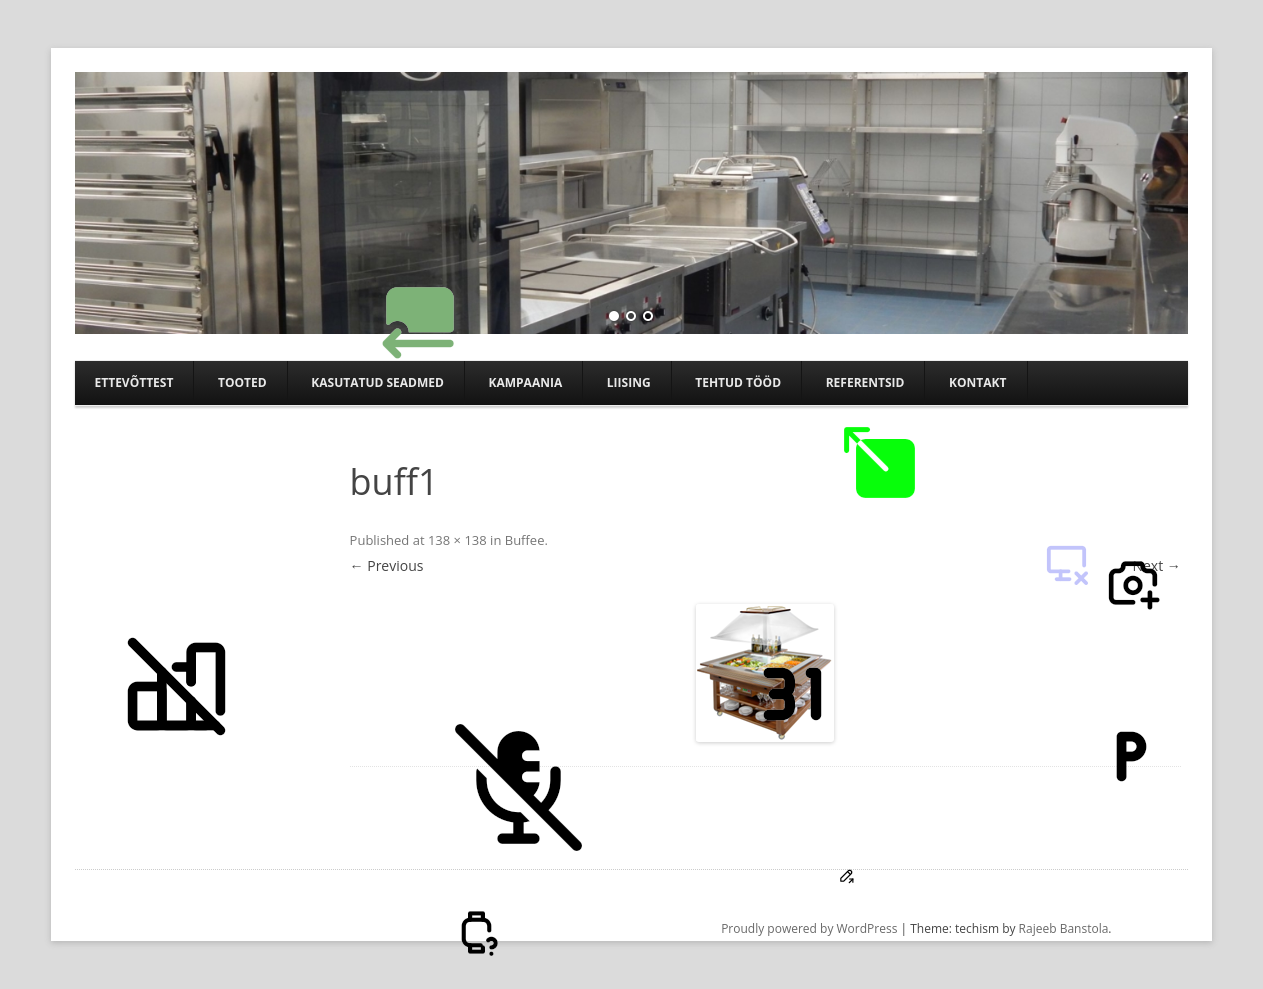 Image resolution: width=1263 pixels, height=989 pixels. I want to click on disconnect or remove desktop device, so click(1066, 563).